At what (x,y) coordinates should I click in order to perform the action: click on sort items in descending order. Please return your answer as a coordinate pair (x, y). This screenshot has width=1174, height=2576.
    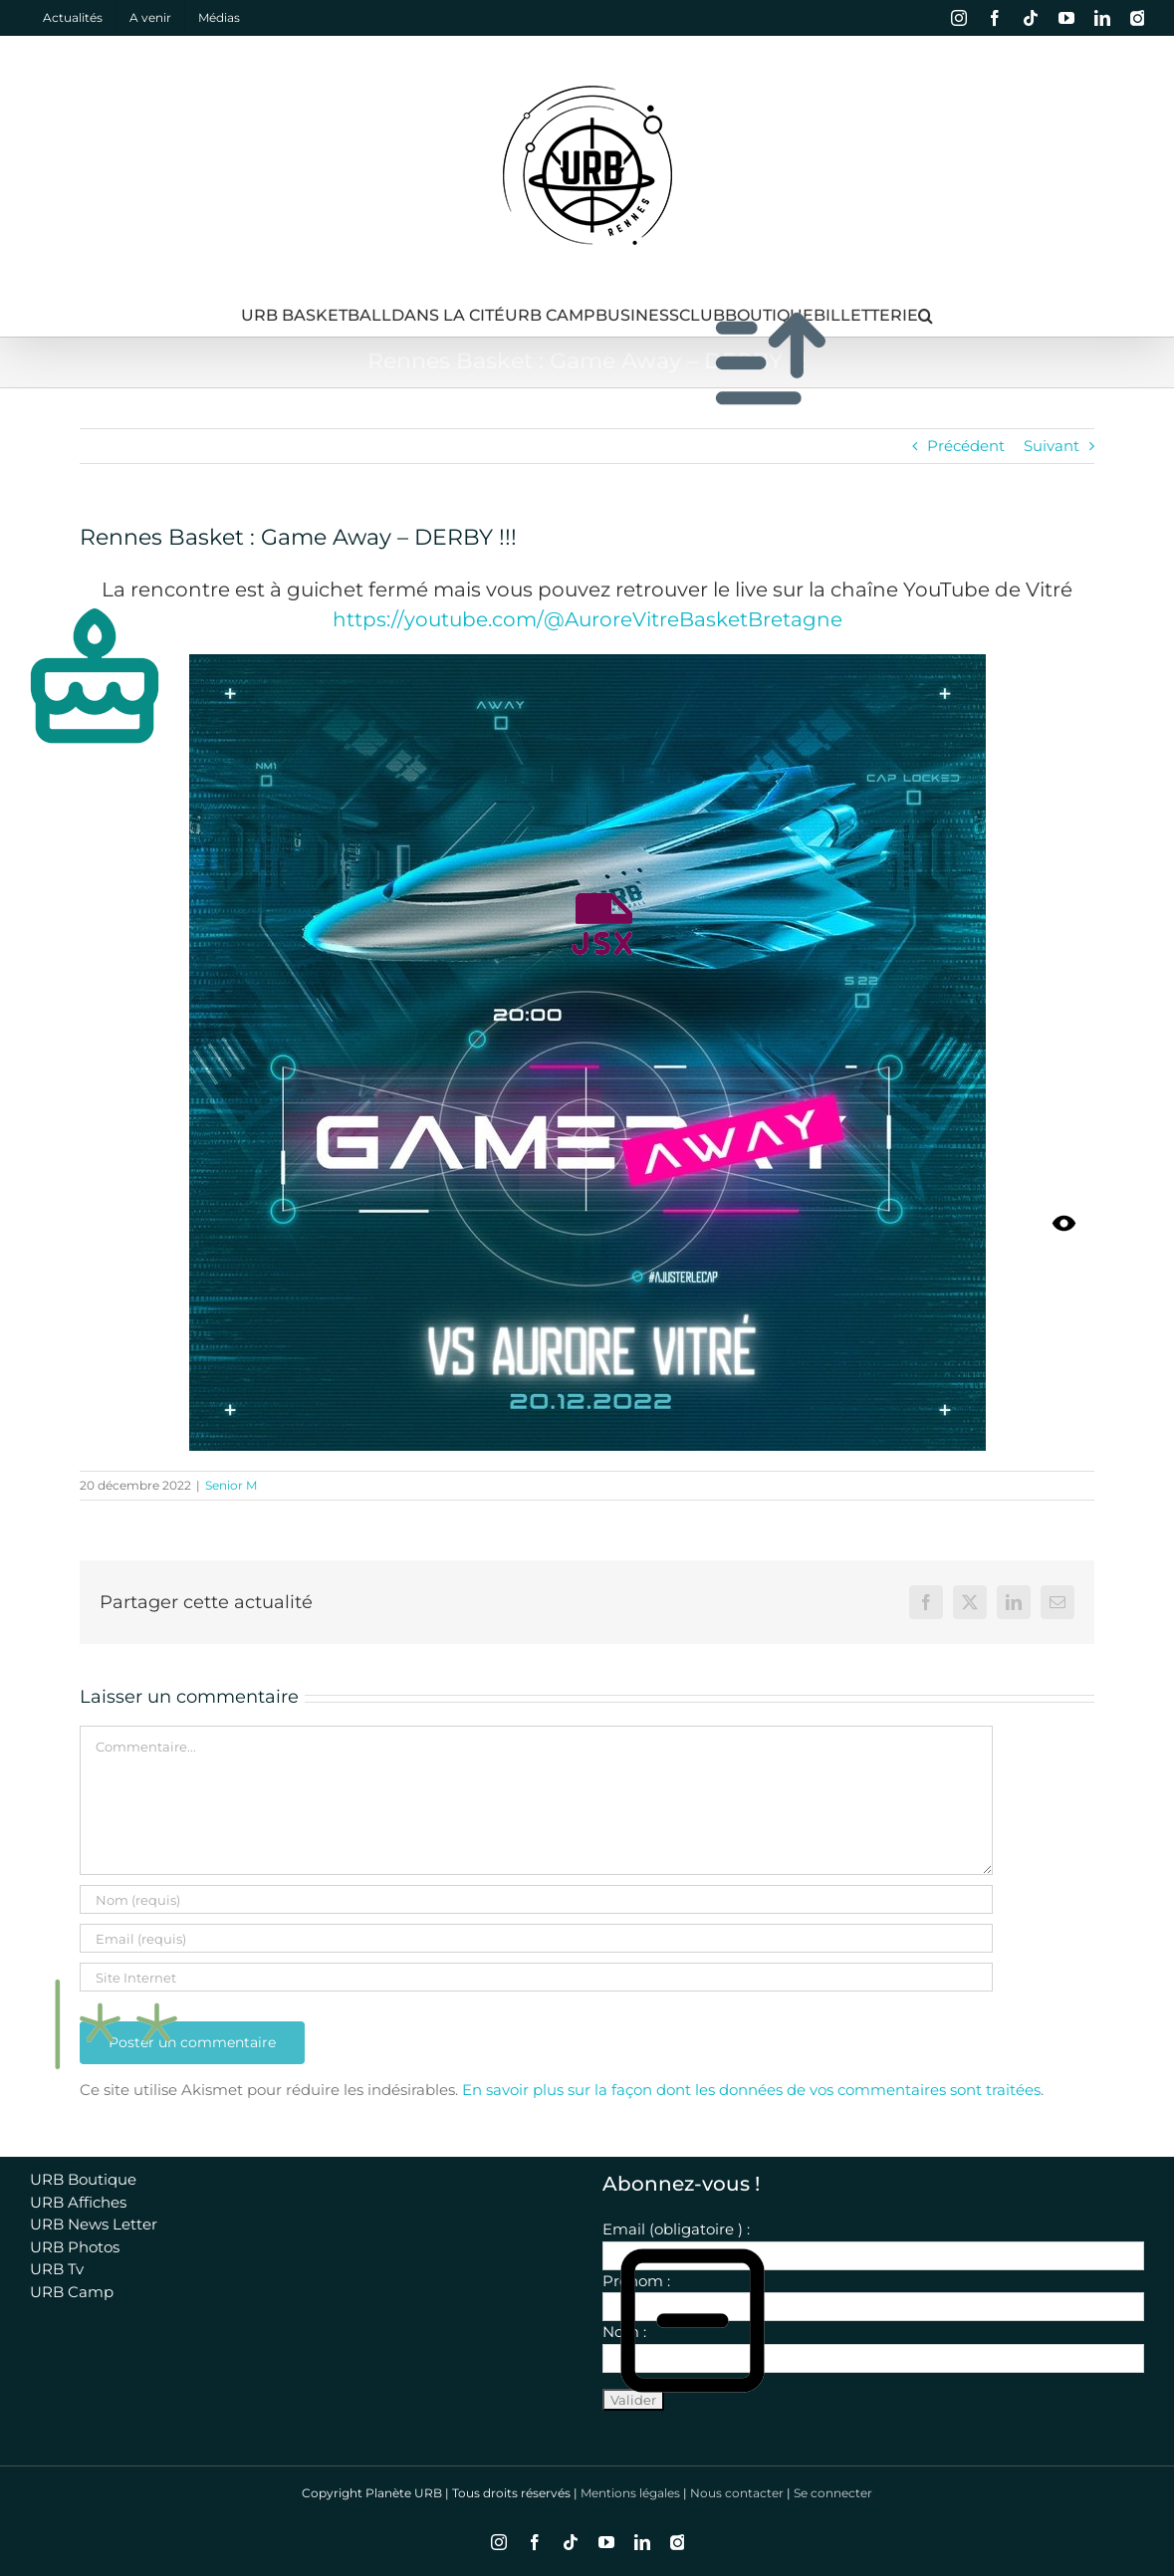
    Looking at the image, I should click on (766, 362).